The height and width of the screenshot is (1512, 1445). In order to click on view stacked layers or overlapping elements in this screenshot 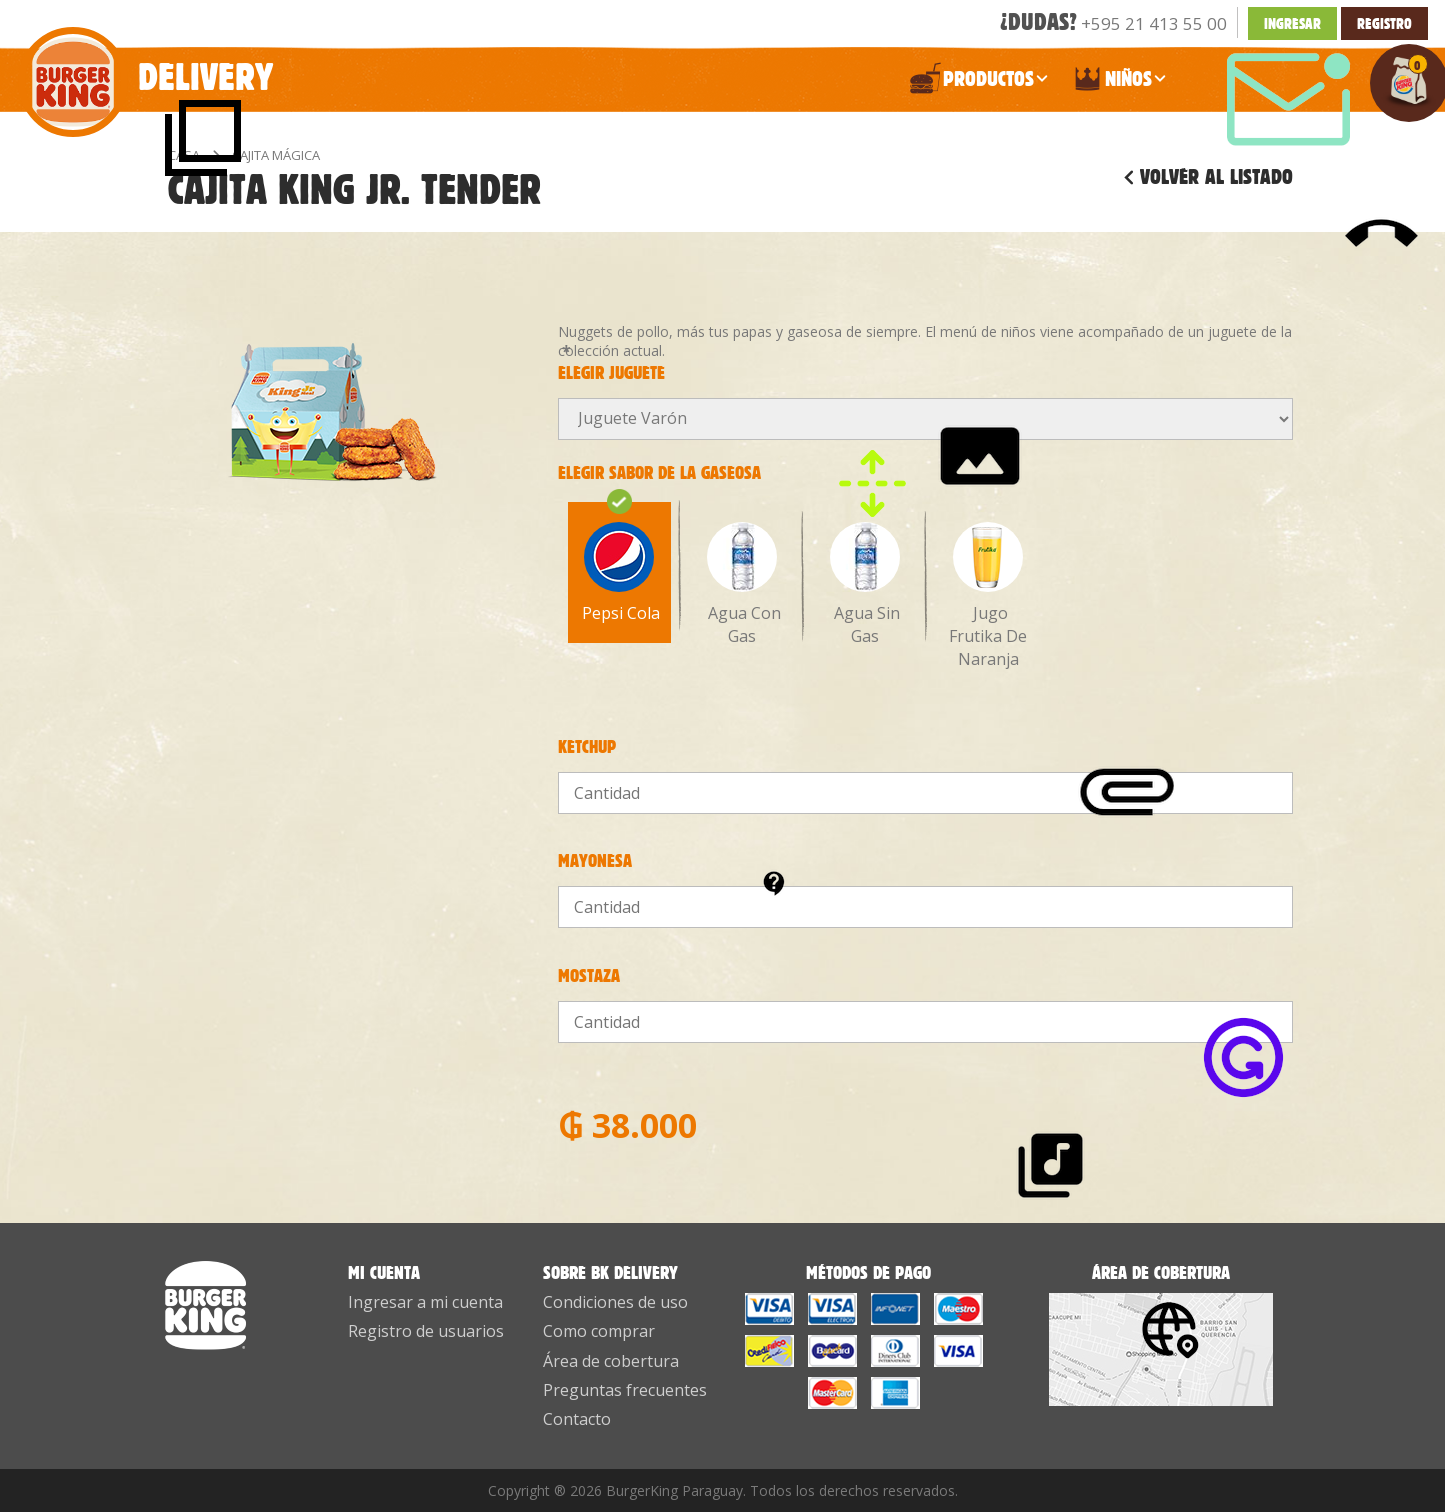, I will do `click(203, 138)`.